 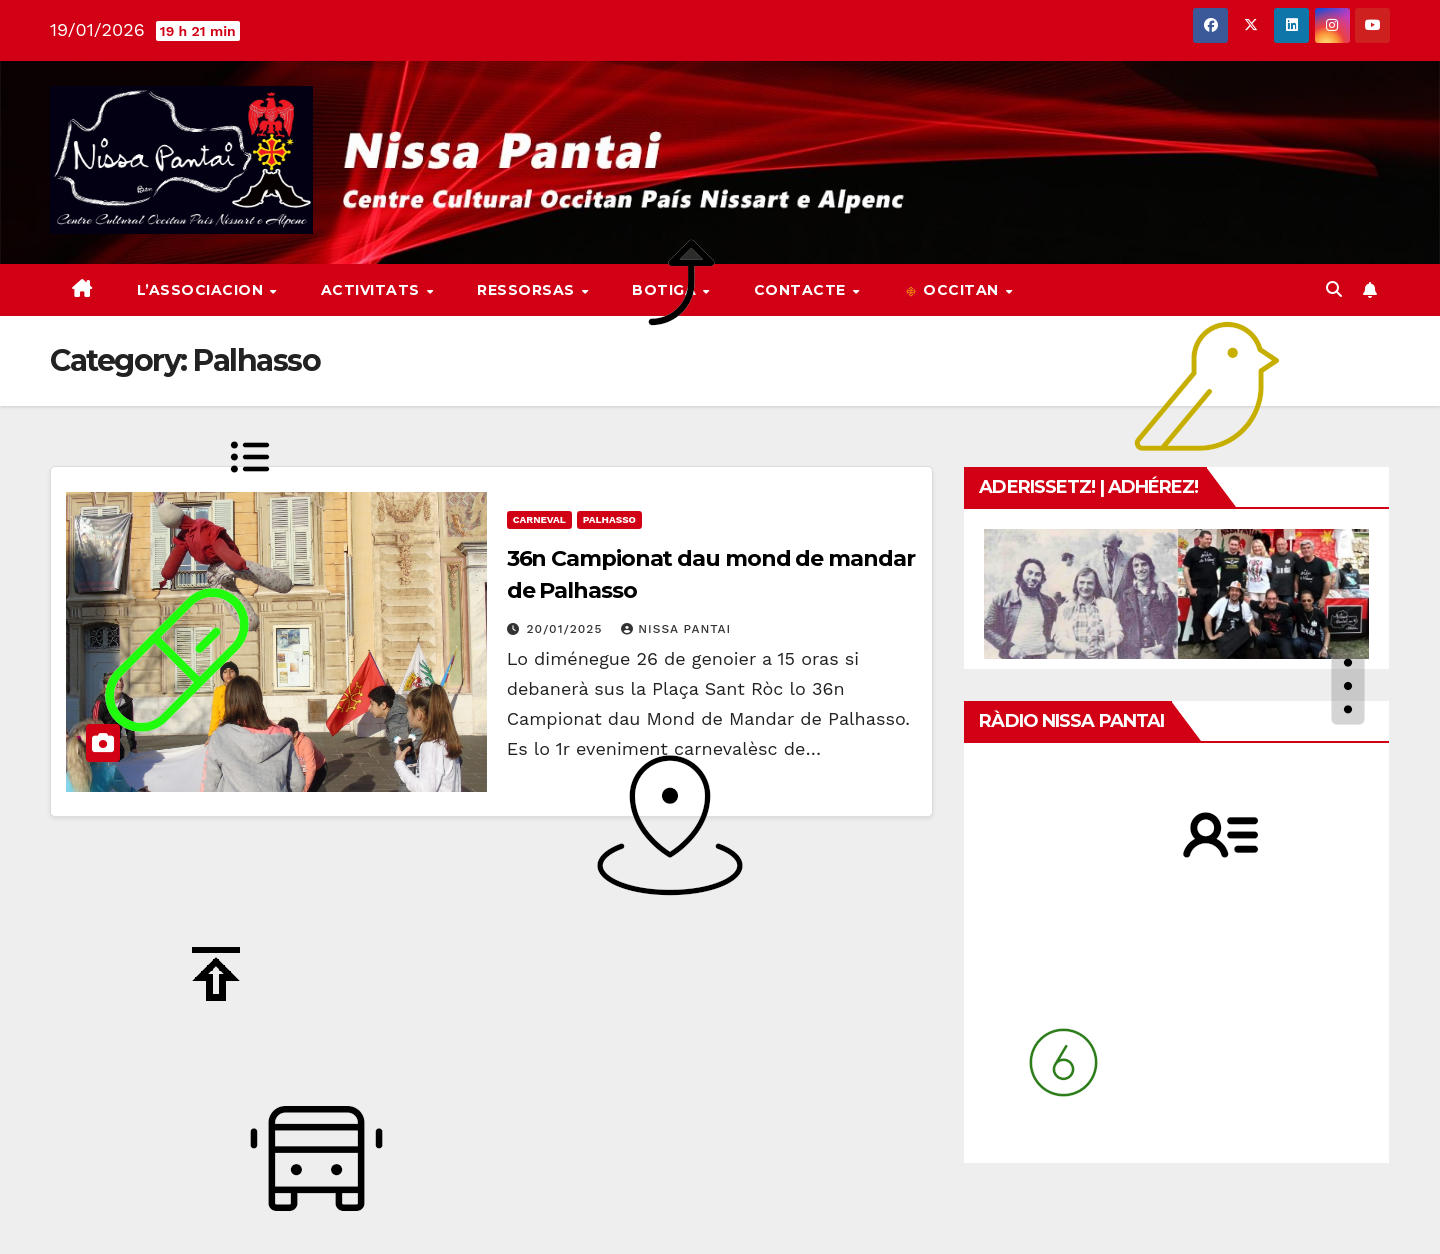 I want to click on navigate back and up in a menu hierarchy, so click(x=681, y=282).